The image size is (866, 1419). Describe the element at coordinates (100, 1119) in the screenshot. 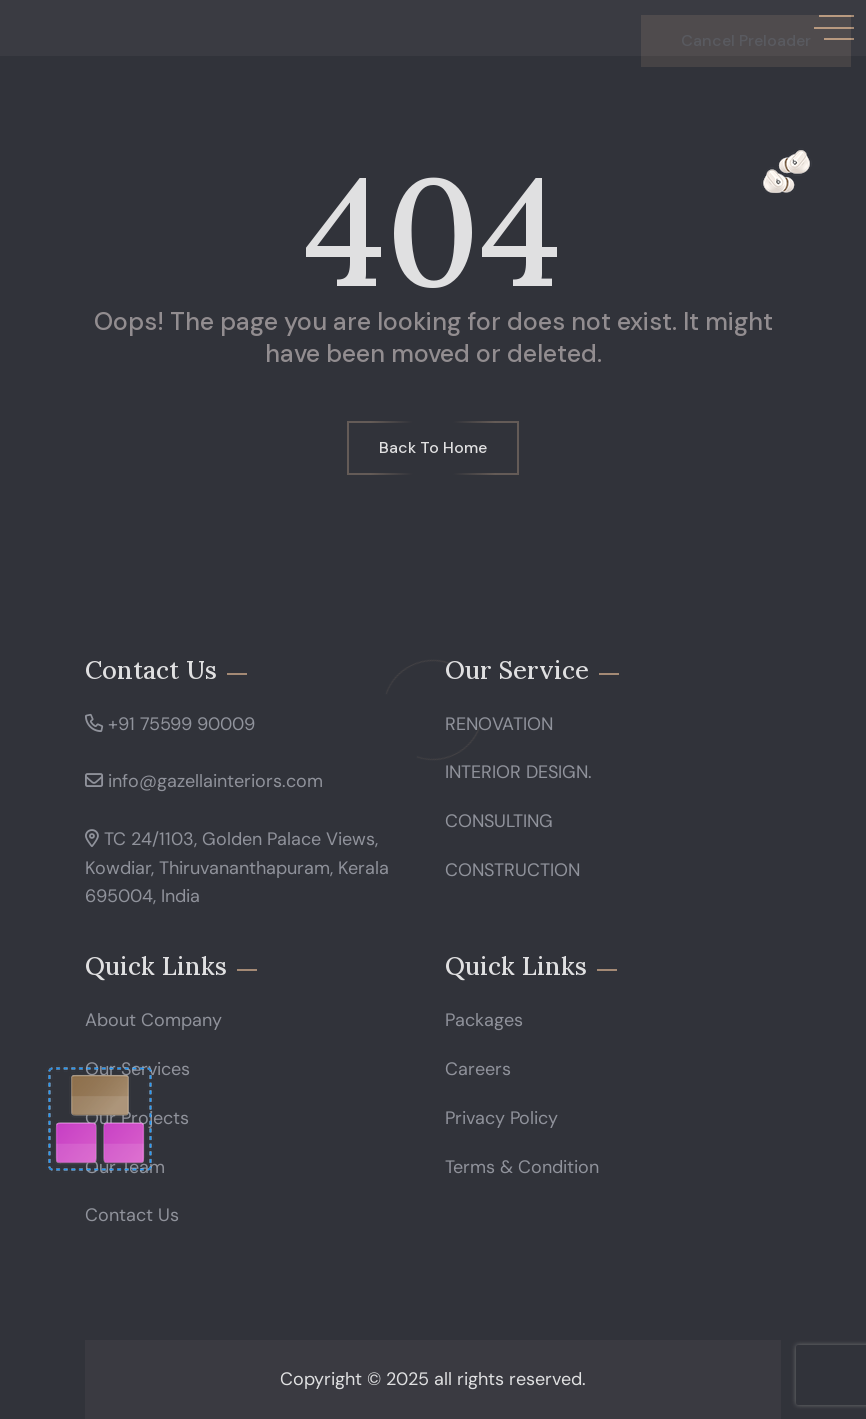

I see `select all items in the current view` at that location.